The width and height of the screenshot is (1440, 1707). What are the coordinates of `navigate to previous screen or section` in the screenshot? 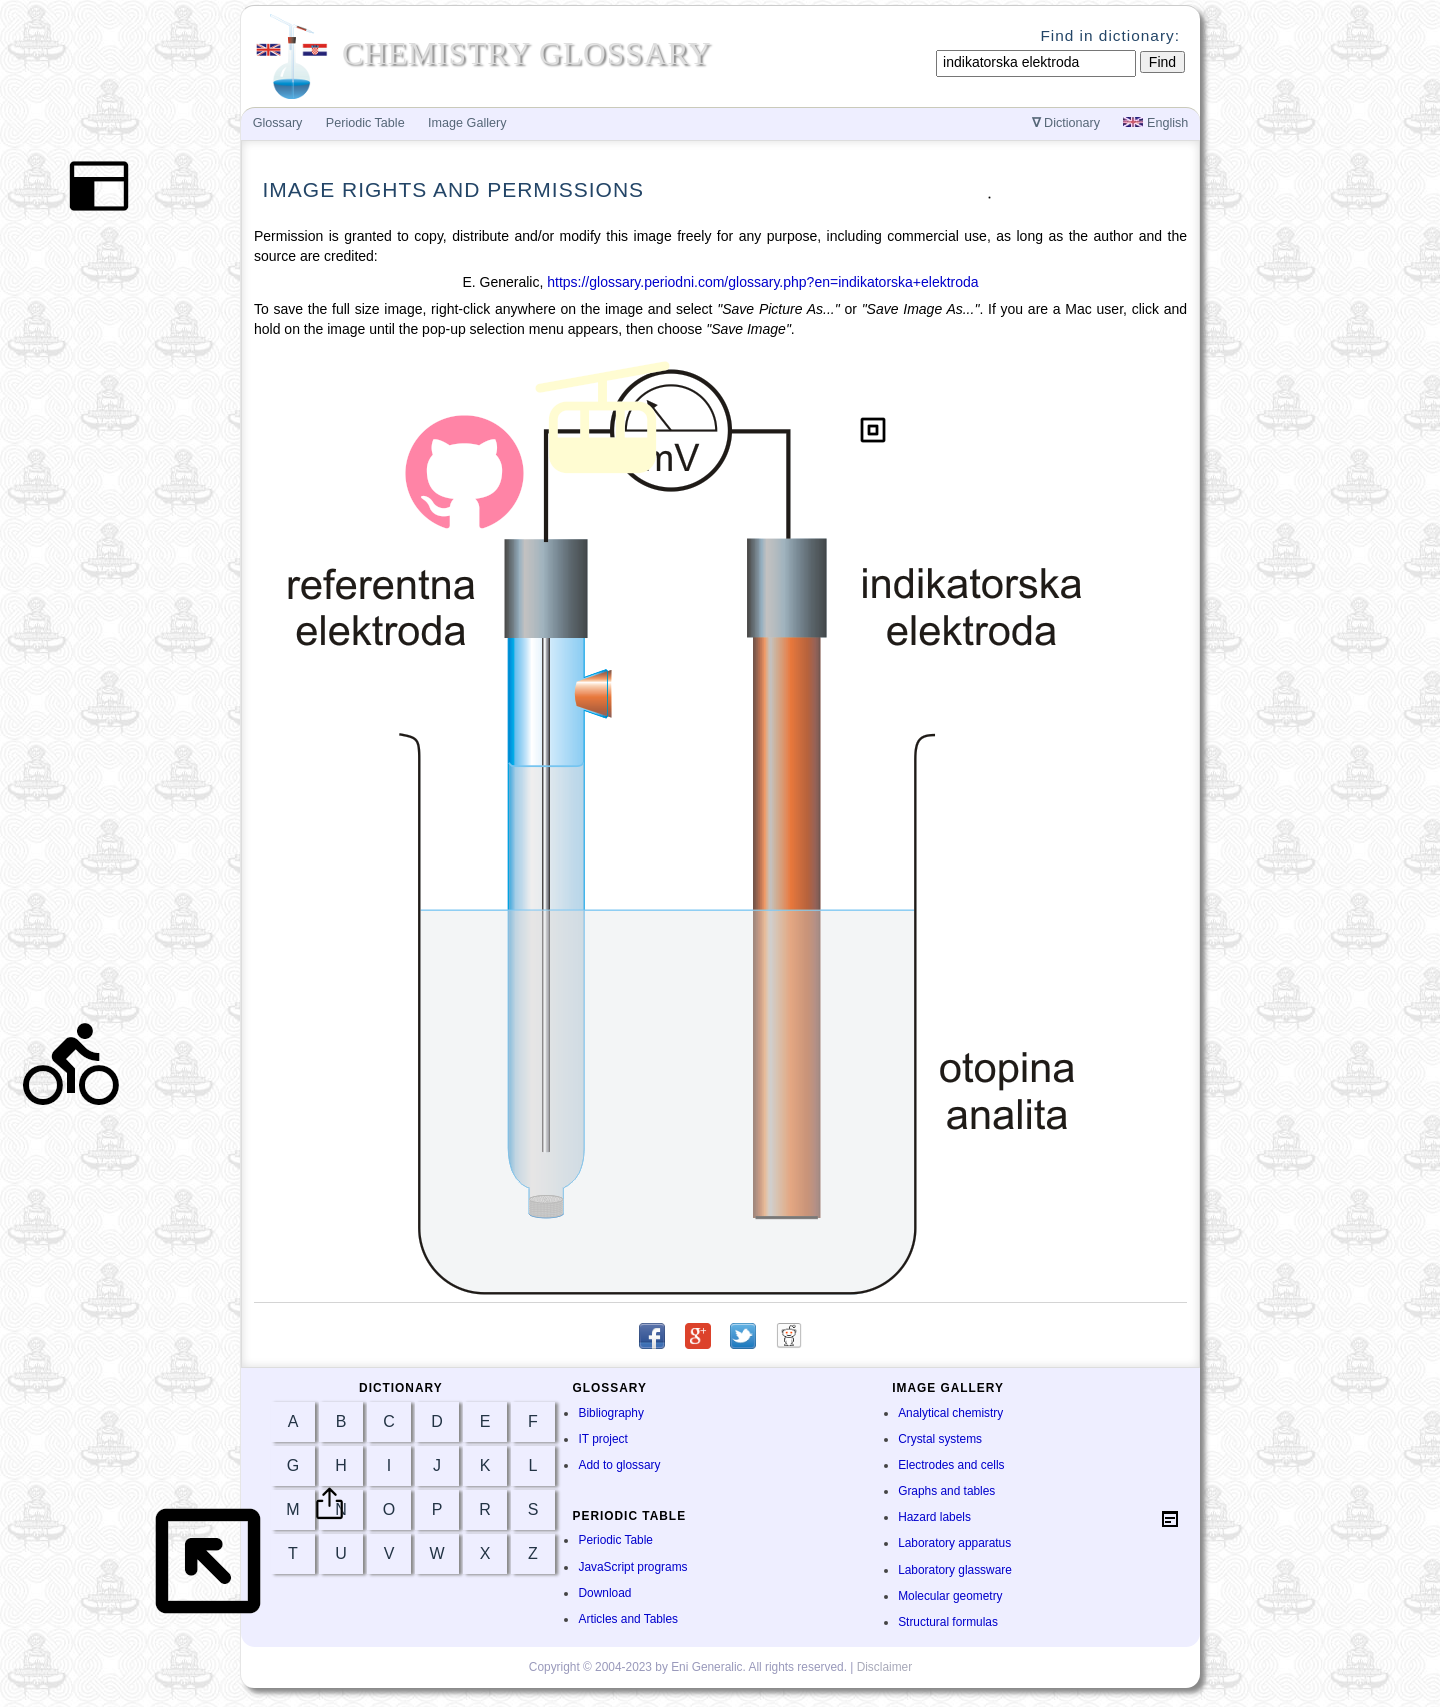 It's located at (208, 1561).